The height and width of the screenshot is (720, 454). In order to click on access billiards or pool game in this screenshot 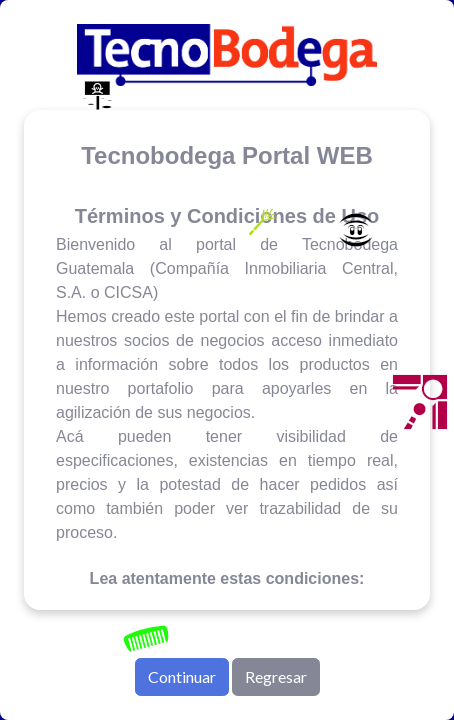, I will do `click(420, 402)`.